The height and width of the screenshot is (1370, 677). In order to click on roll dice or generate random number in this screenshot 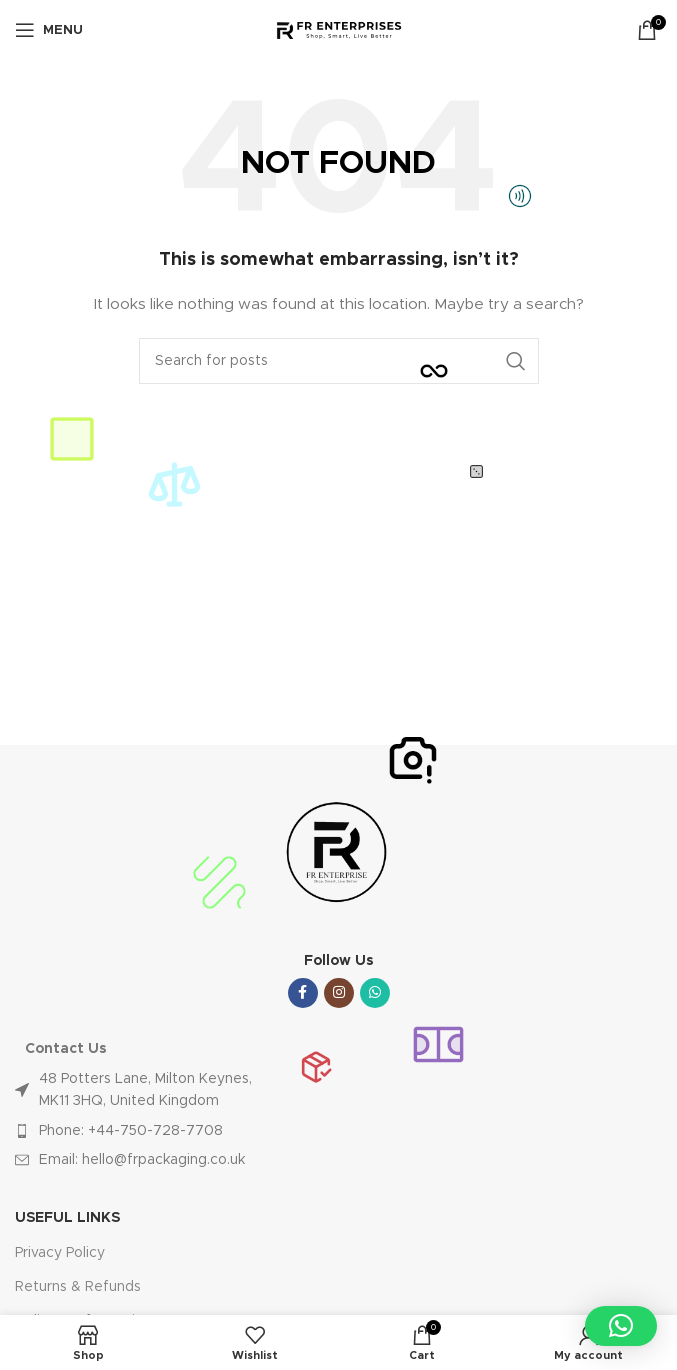, I will do `click(476, 471)`.